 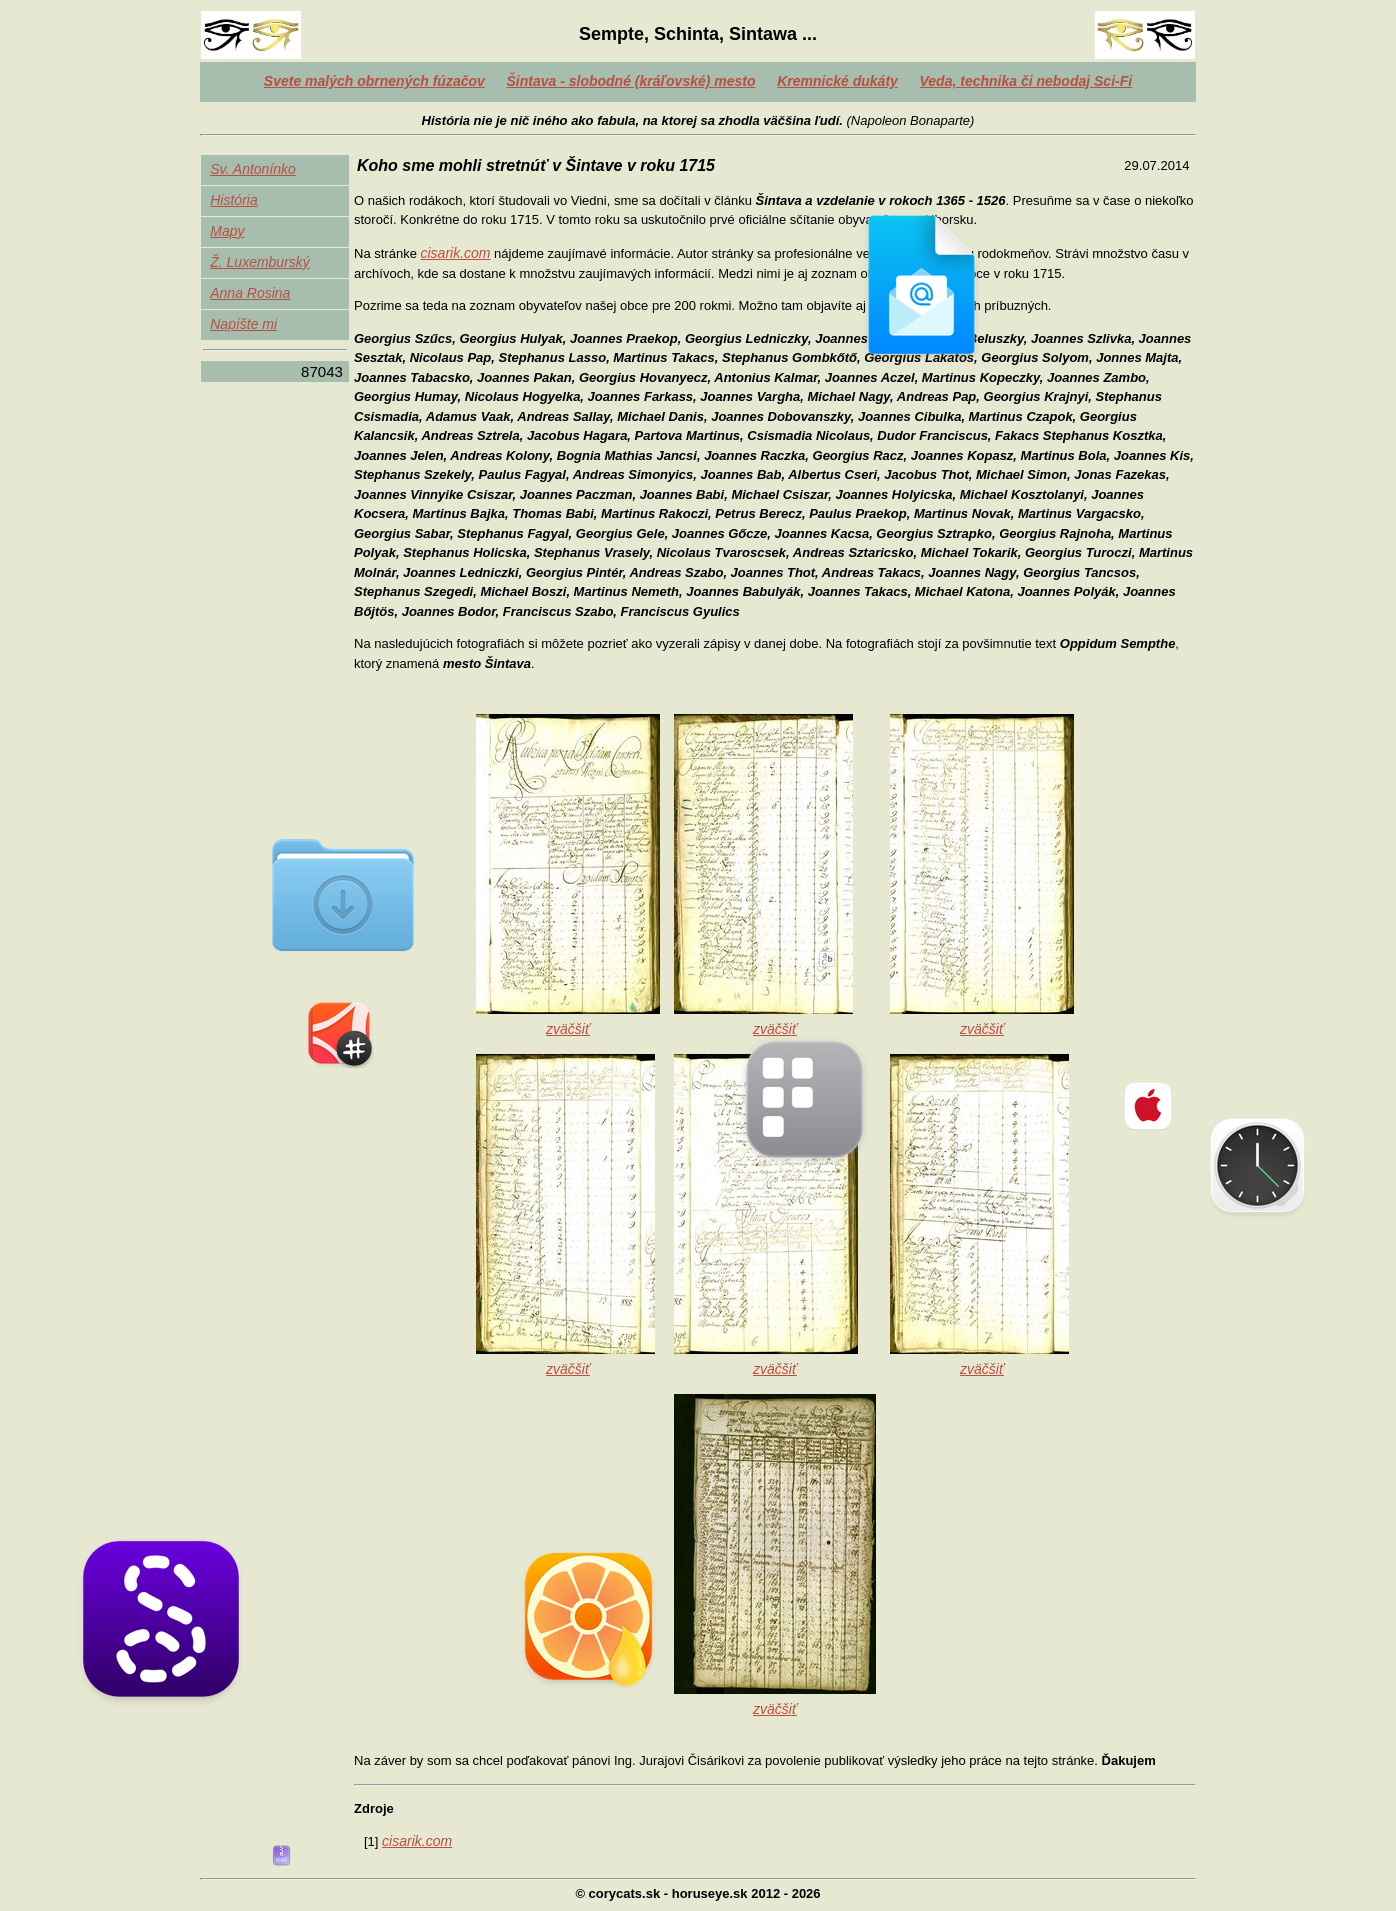 I want to click on access AppleCare support for your Mac, so click(x=1148, y=1106).